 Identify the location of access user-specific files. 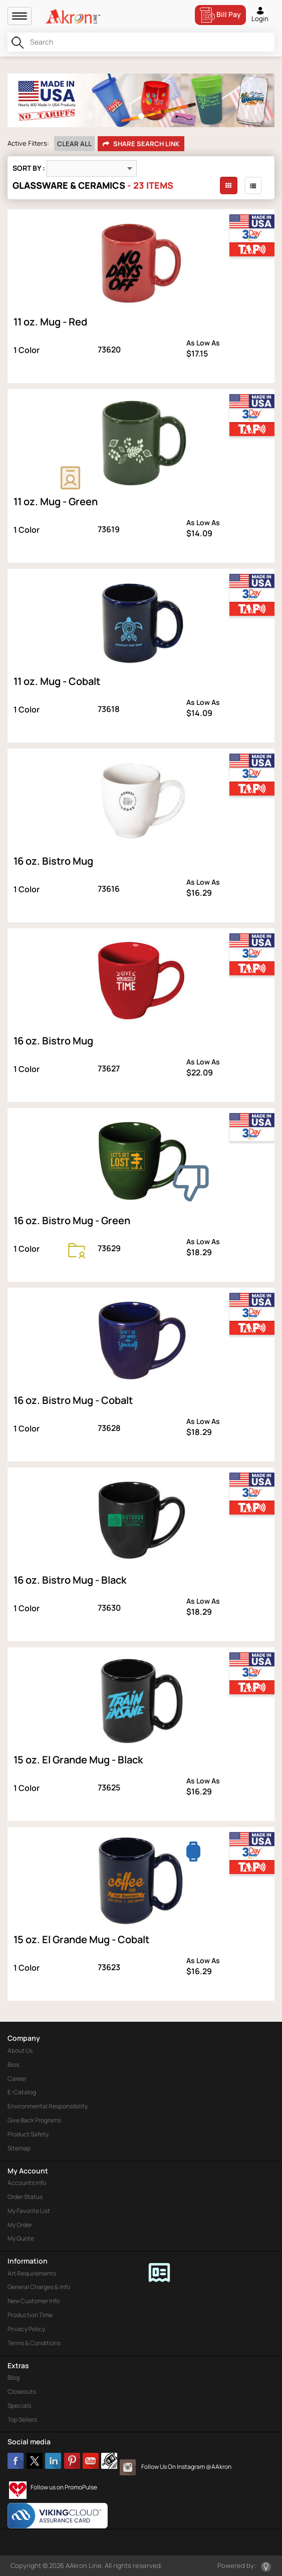
(77, 1250).